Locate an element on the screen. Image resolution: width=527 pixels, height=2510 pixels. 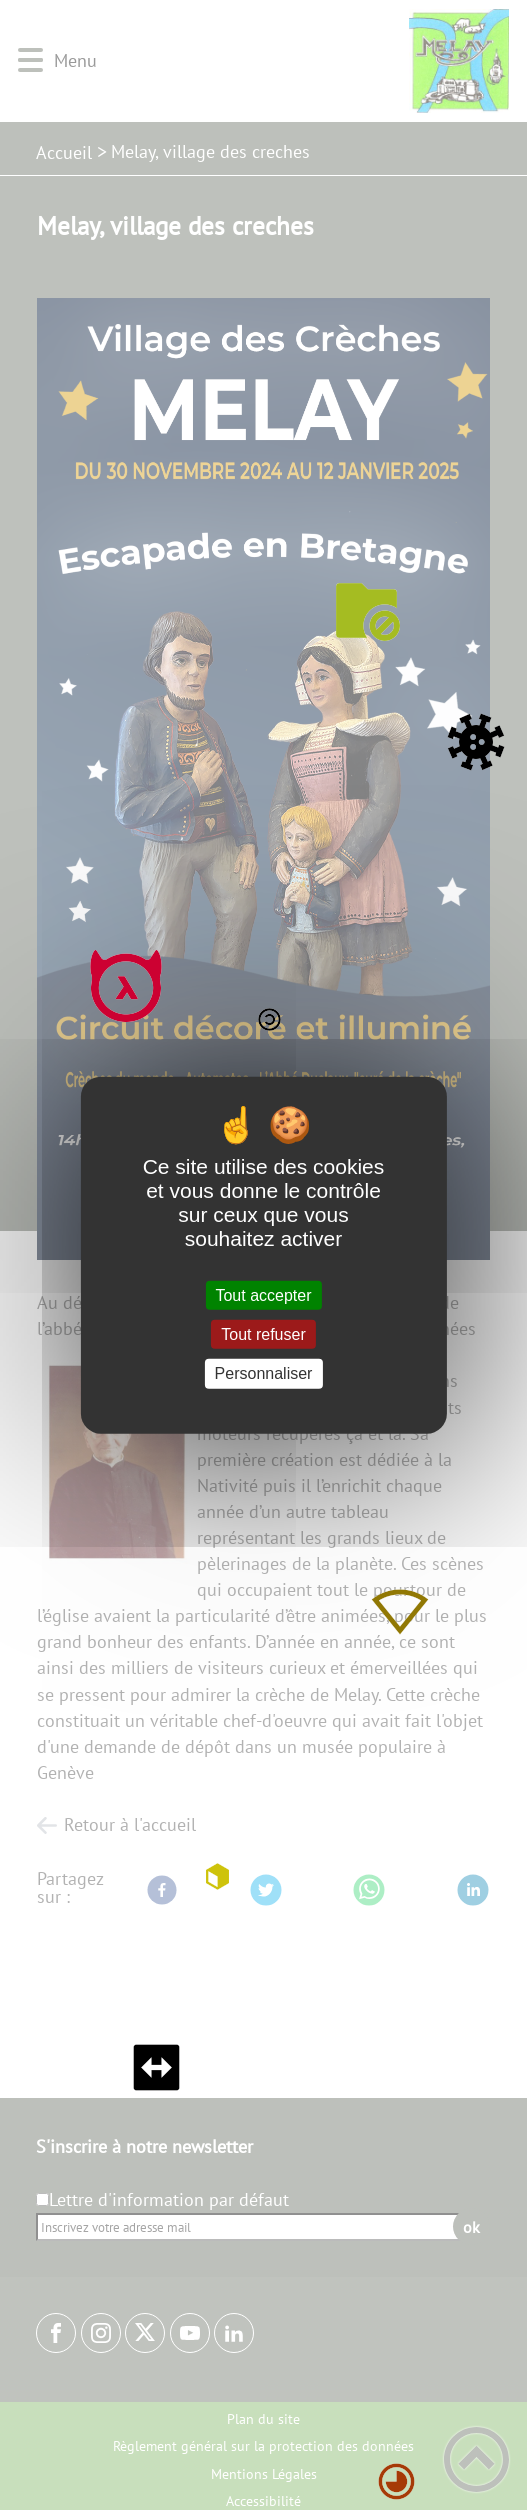
open 3D modeling or design tools is located at coordinates (217, 1876).